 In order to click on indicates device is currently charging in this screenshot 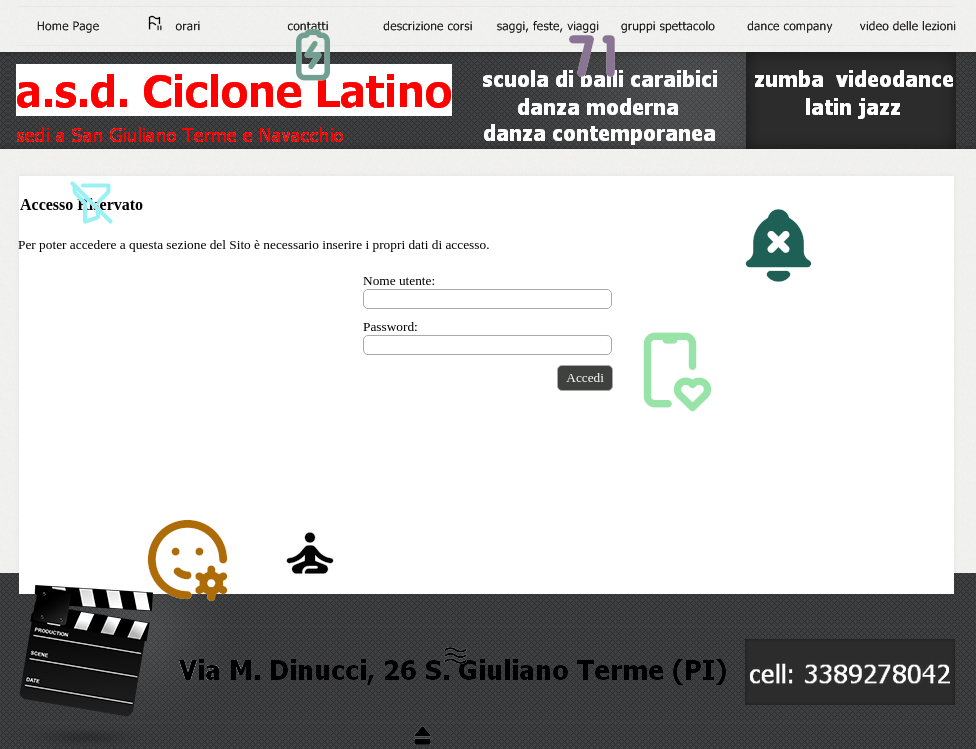, I will do `click(313, 55)`.